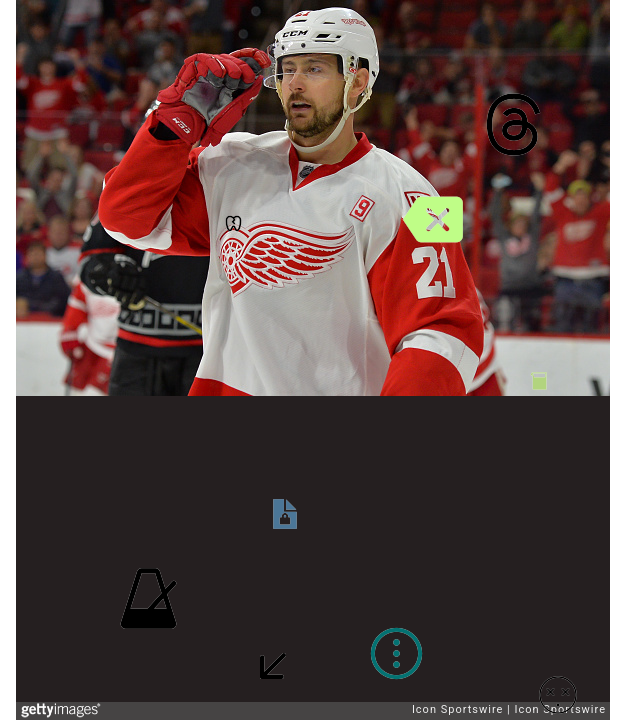  I want to click on navigate to the bottom-left corner, so click(273, 666).